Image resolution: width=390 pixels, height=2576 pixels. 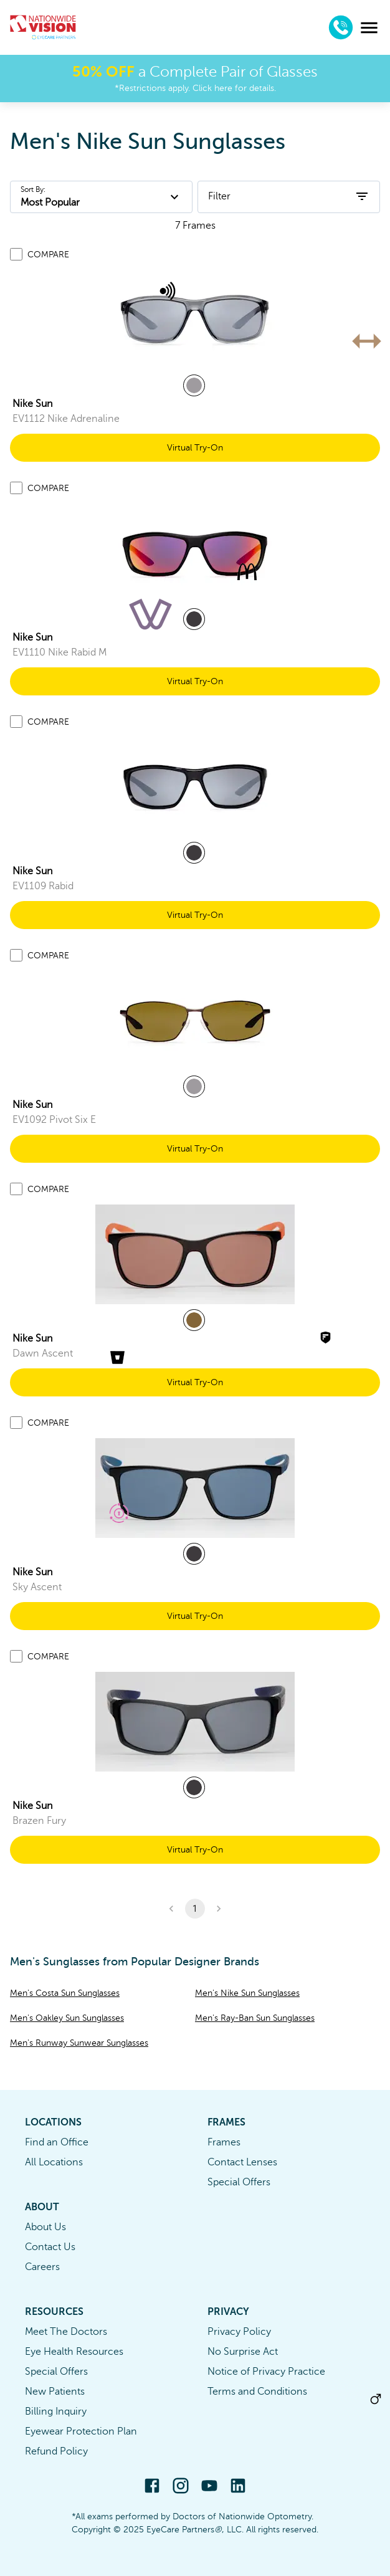 I want to click on open 2FAS authenticator app, so click(x=325, y=1337).